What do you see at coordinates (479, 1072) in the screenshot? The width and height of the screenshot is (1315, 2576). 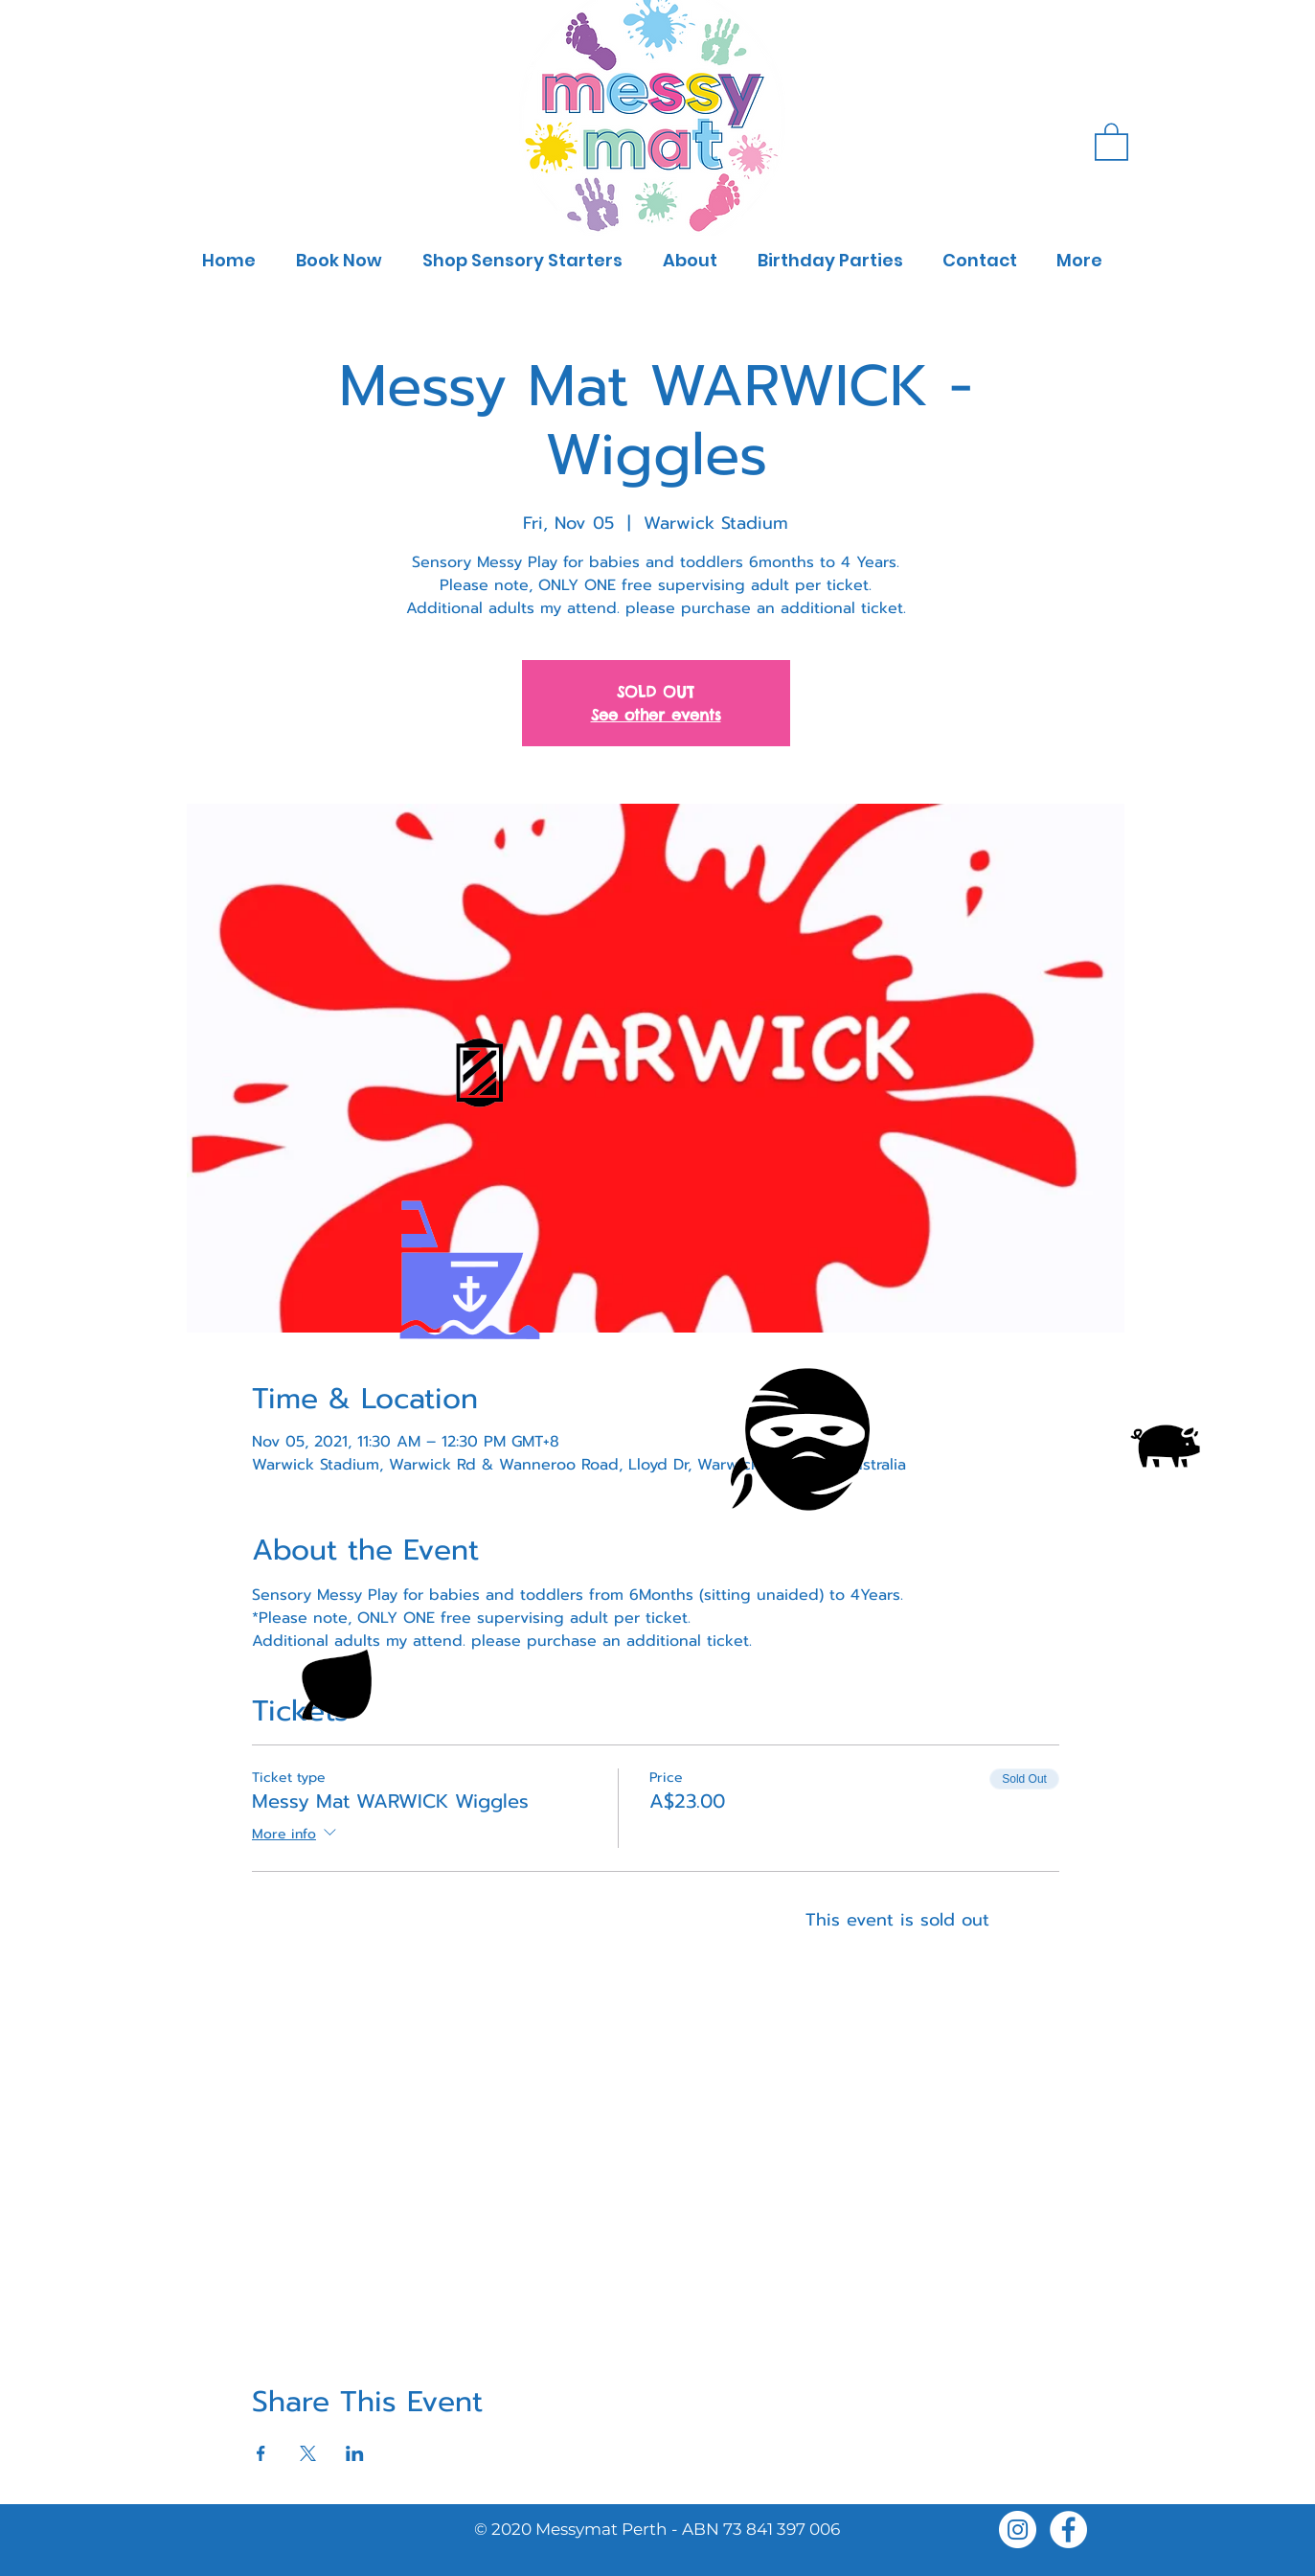 I see `view mirror or reflection feature` at bounding box center [479, 1072].